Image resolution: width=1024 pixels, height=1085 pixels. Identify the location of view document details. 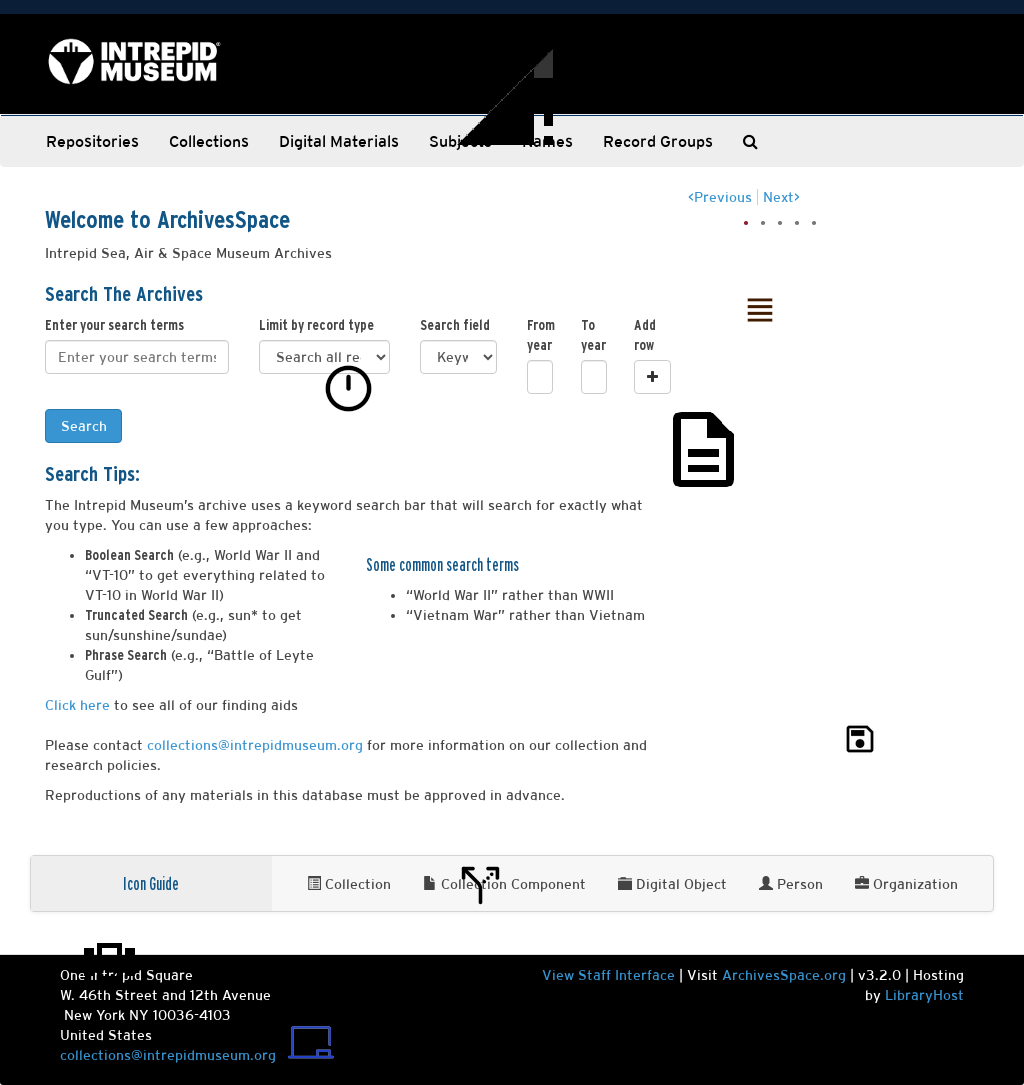
(703, 449).